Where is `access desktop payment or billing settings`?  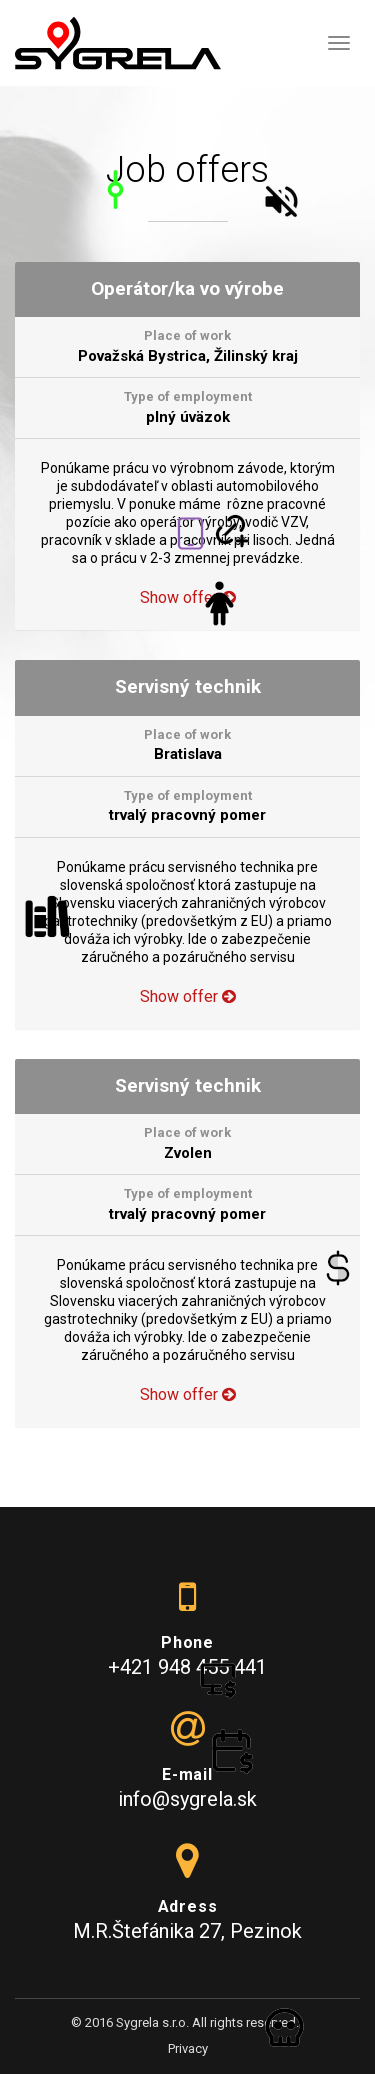 access desktop payment or billing settings is located at coordinates (218, 1679).